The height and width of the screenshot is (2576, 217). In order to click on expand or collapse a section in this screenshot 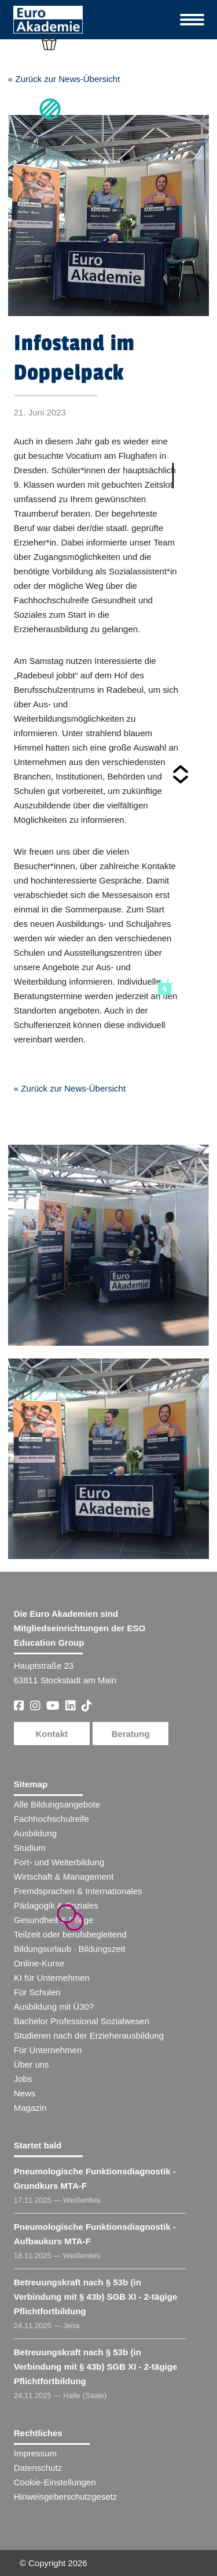, I will do `click(181, 774)`.